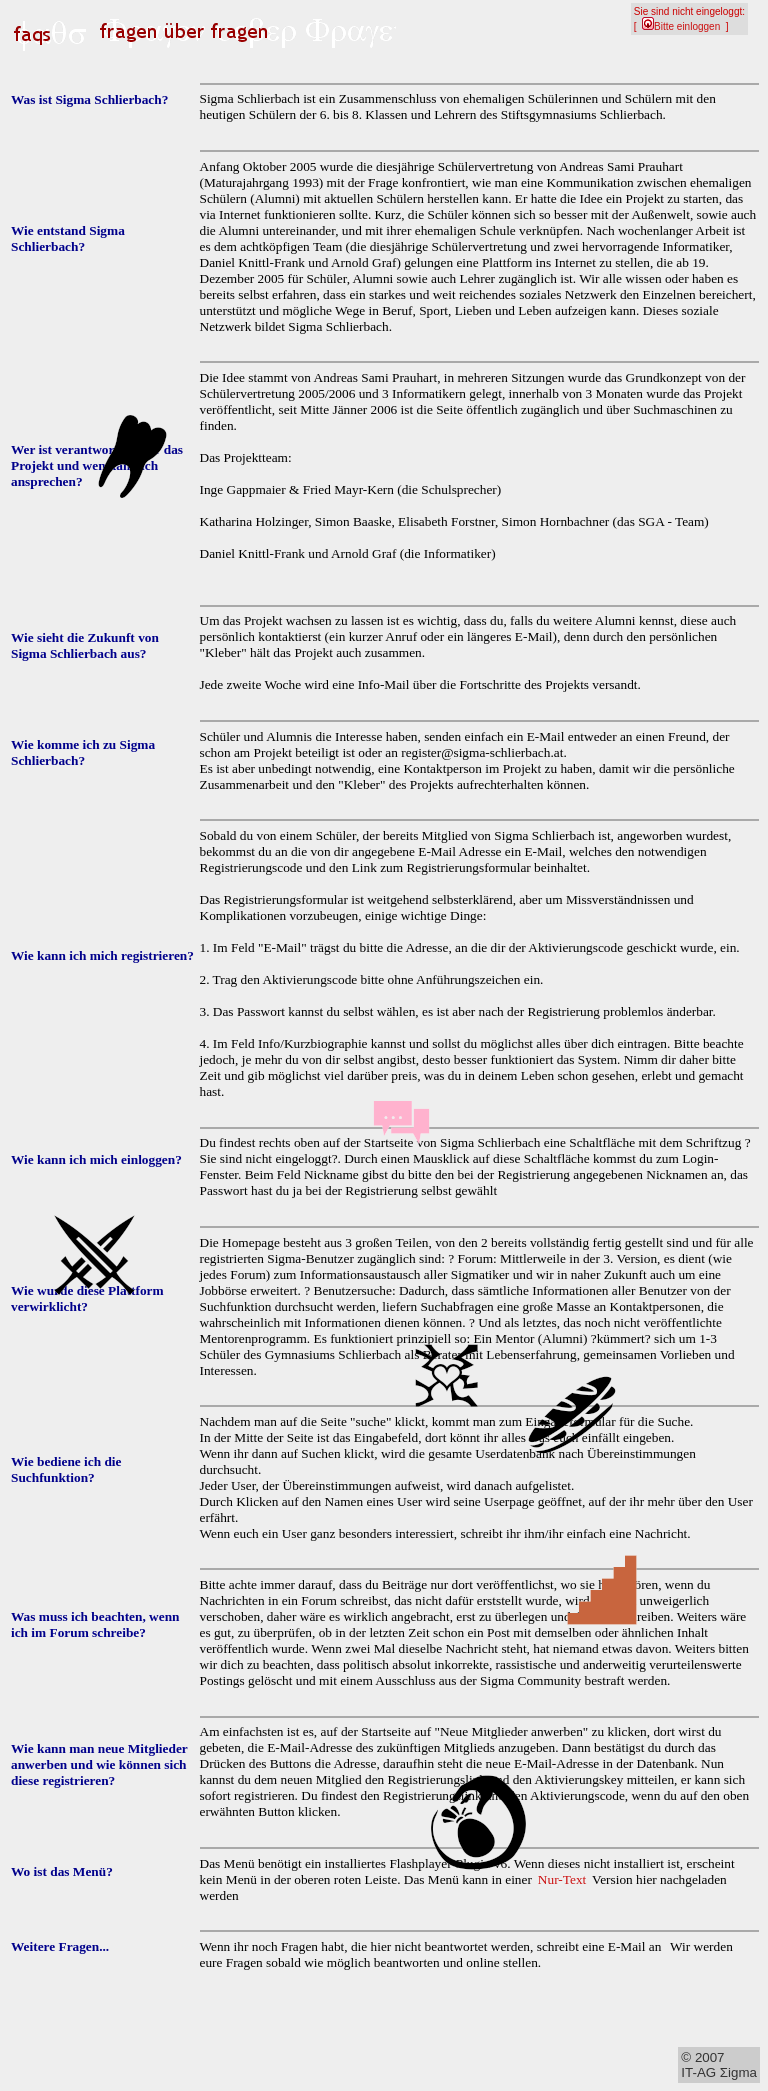 Image resolution: width=768 pixels, height=2091 pixels. I want to click on indicates combat or battle mode, so click(94, 1256).